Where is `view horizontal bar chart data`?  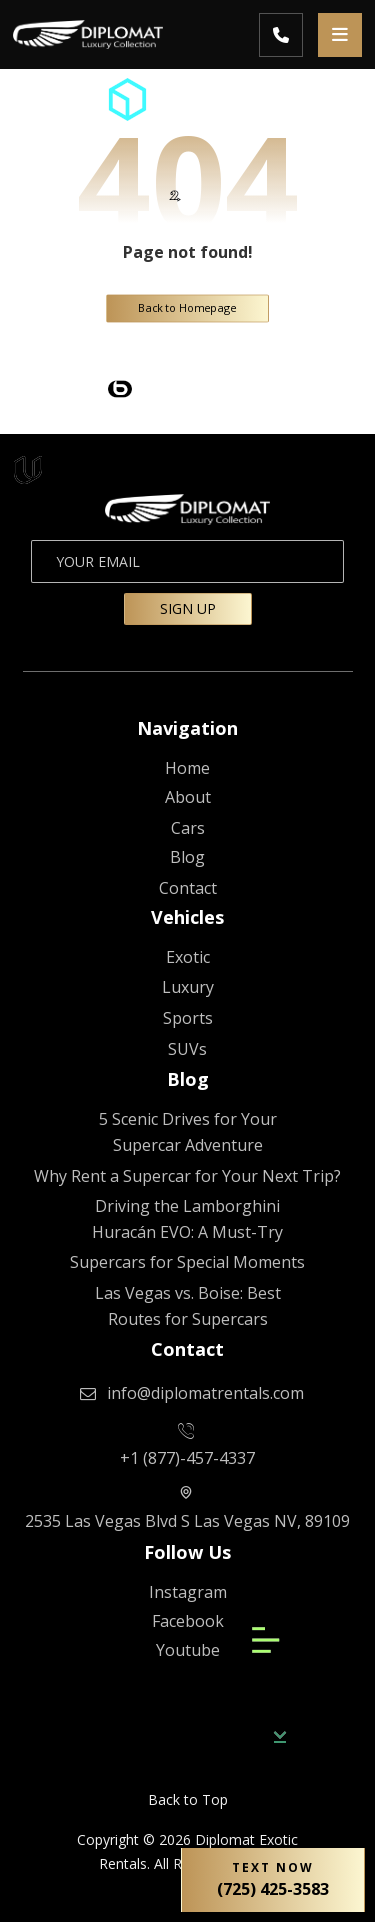
view horizontal bar chart data is located at coordinates (265, 1640).